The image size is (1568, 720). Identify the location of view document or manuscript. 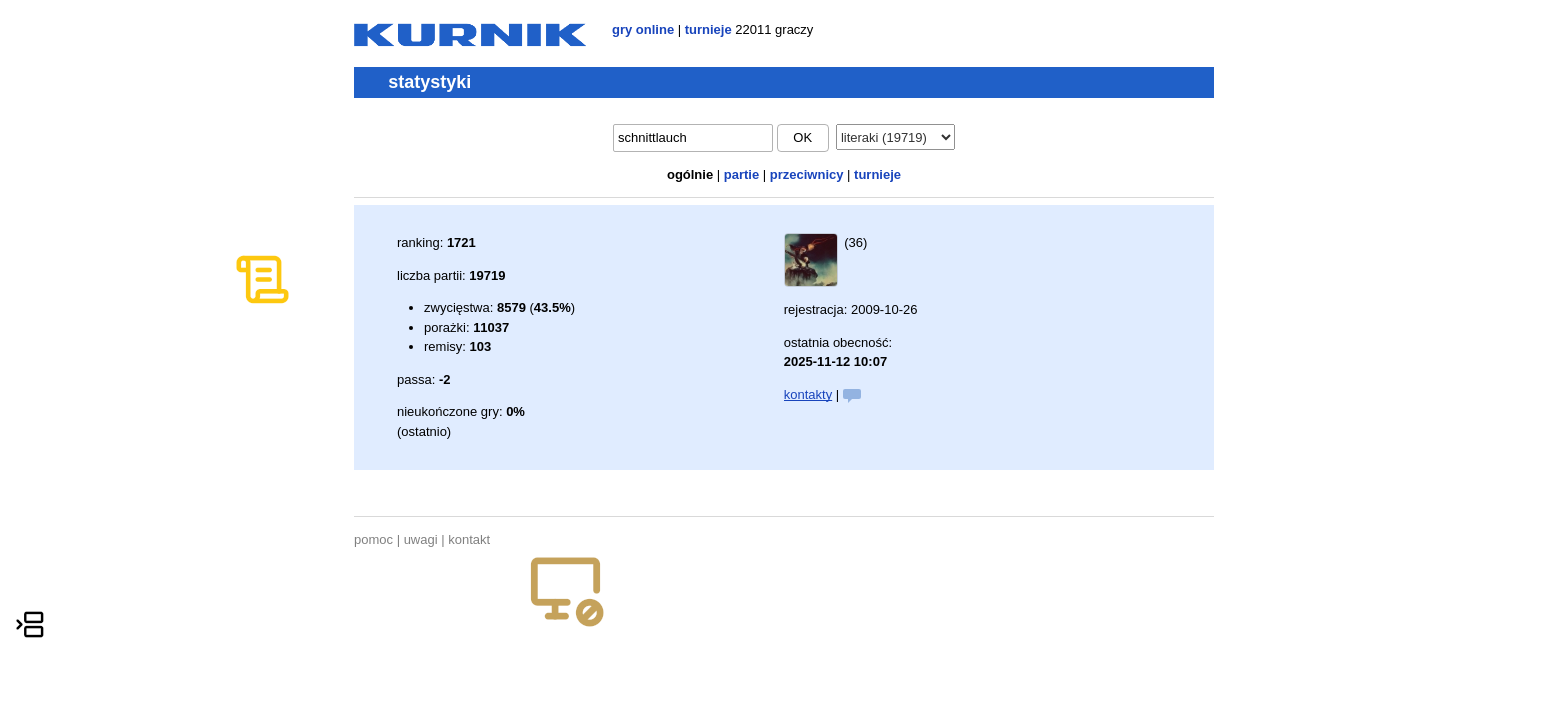
(262, 279).